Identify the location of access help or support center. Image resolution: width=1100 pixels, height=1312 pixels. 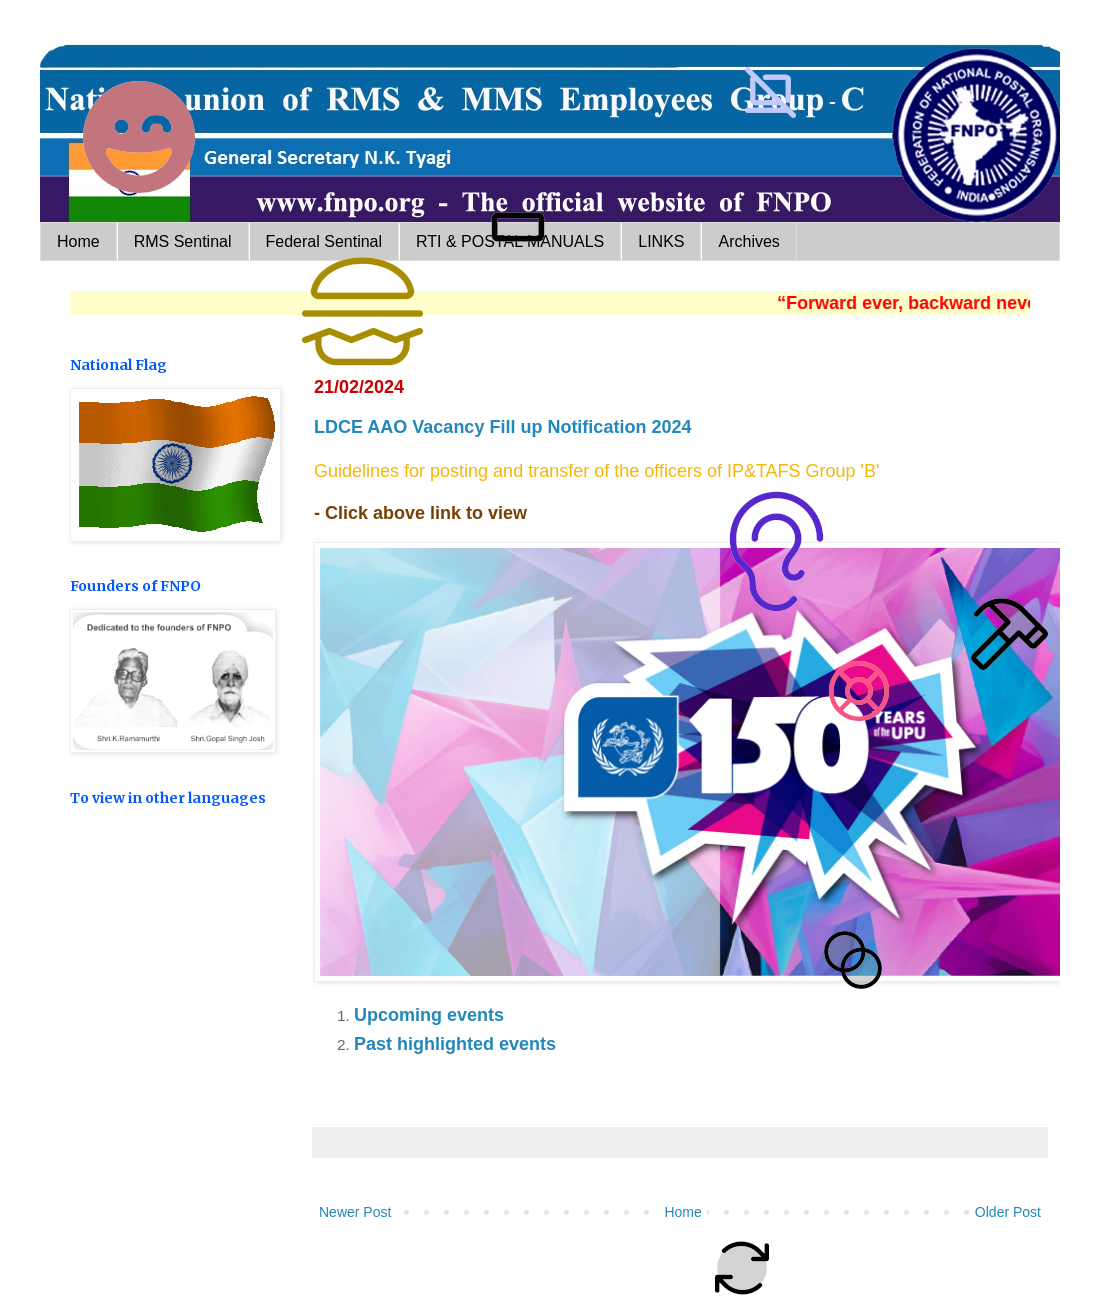
(859, 691).